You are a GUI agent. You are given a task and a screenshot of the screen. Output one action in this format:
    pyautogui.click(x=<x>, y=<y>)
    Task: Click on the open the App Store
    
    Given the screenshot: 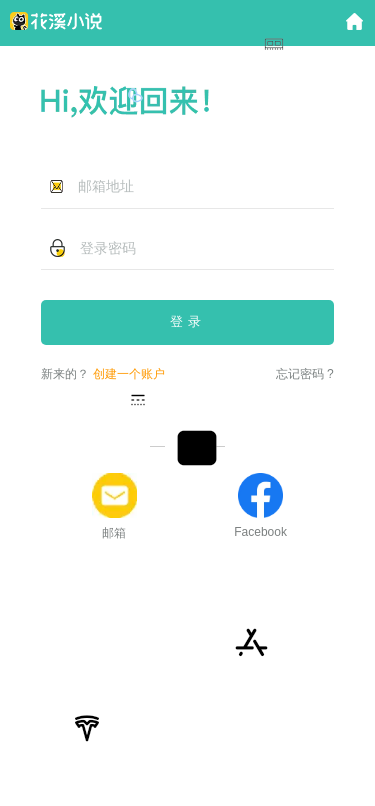 What is the action you would take?
    pyautogui.click(x=251, y=643)
    